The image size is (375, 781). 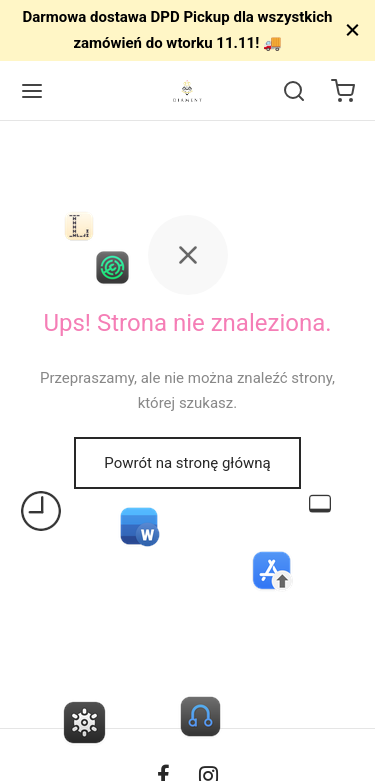 What do you see at coordinates (112, 267) in the screenshot?
I see `open modrinth app for managing minecraft mods` at bounding box center [112, 267].